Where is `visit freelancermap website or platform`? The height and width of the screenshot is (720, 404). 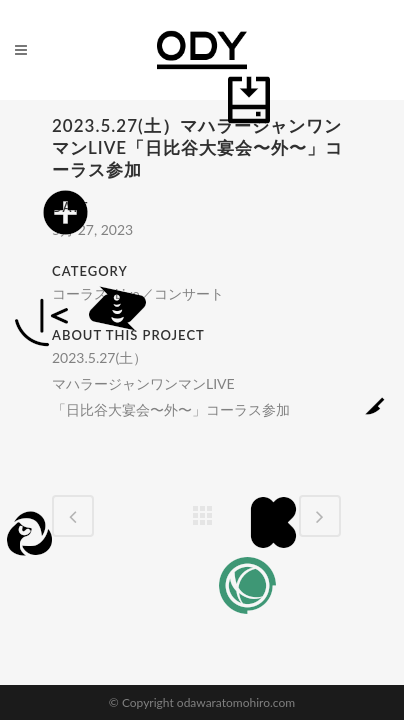 visit freelancermap website or platform is located at coordinates (247, 585).